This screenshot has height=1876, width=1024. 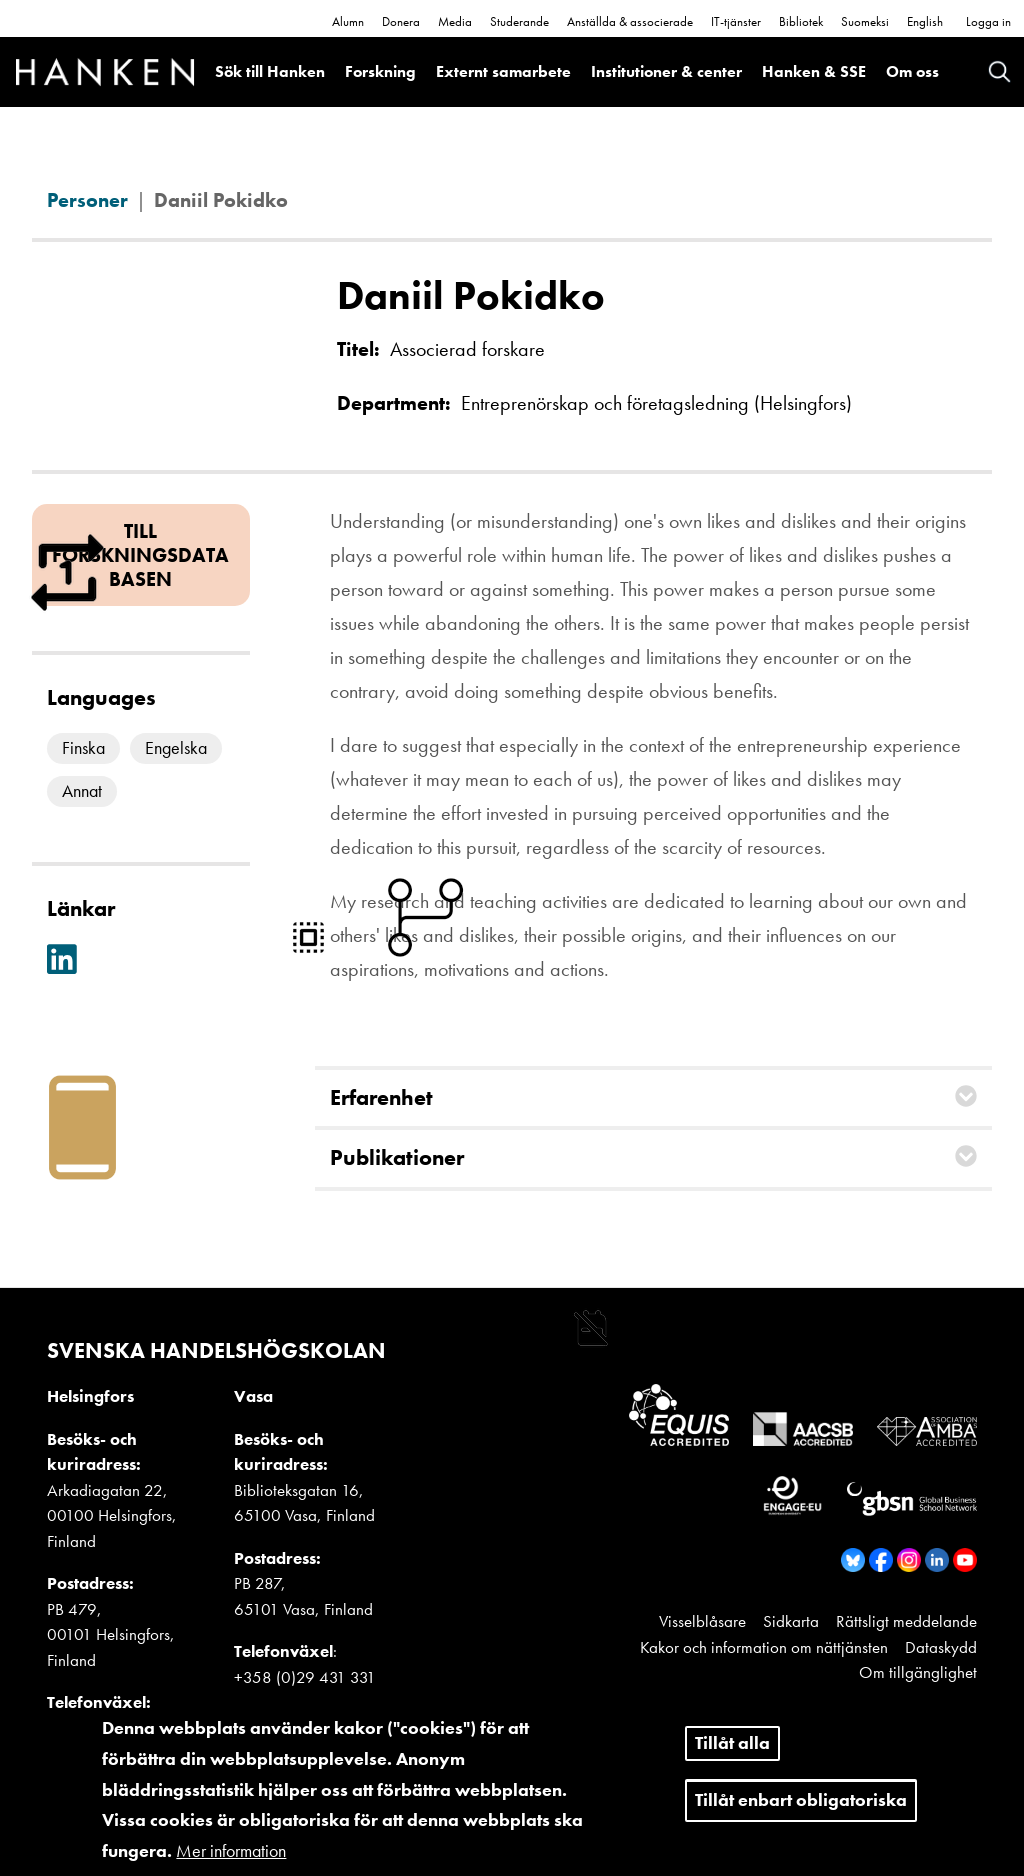 I want to click on view repository branches, so click(x=420, y=917).